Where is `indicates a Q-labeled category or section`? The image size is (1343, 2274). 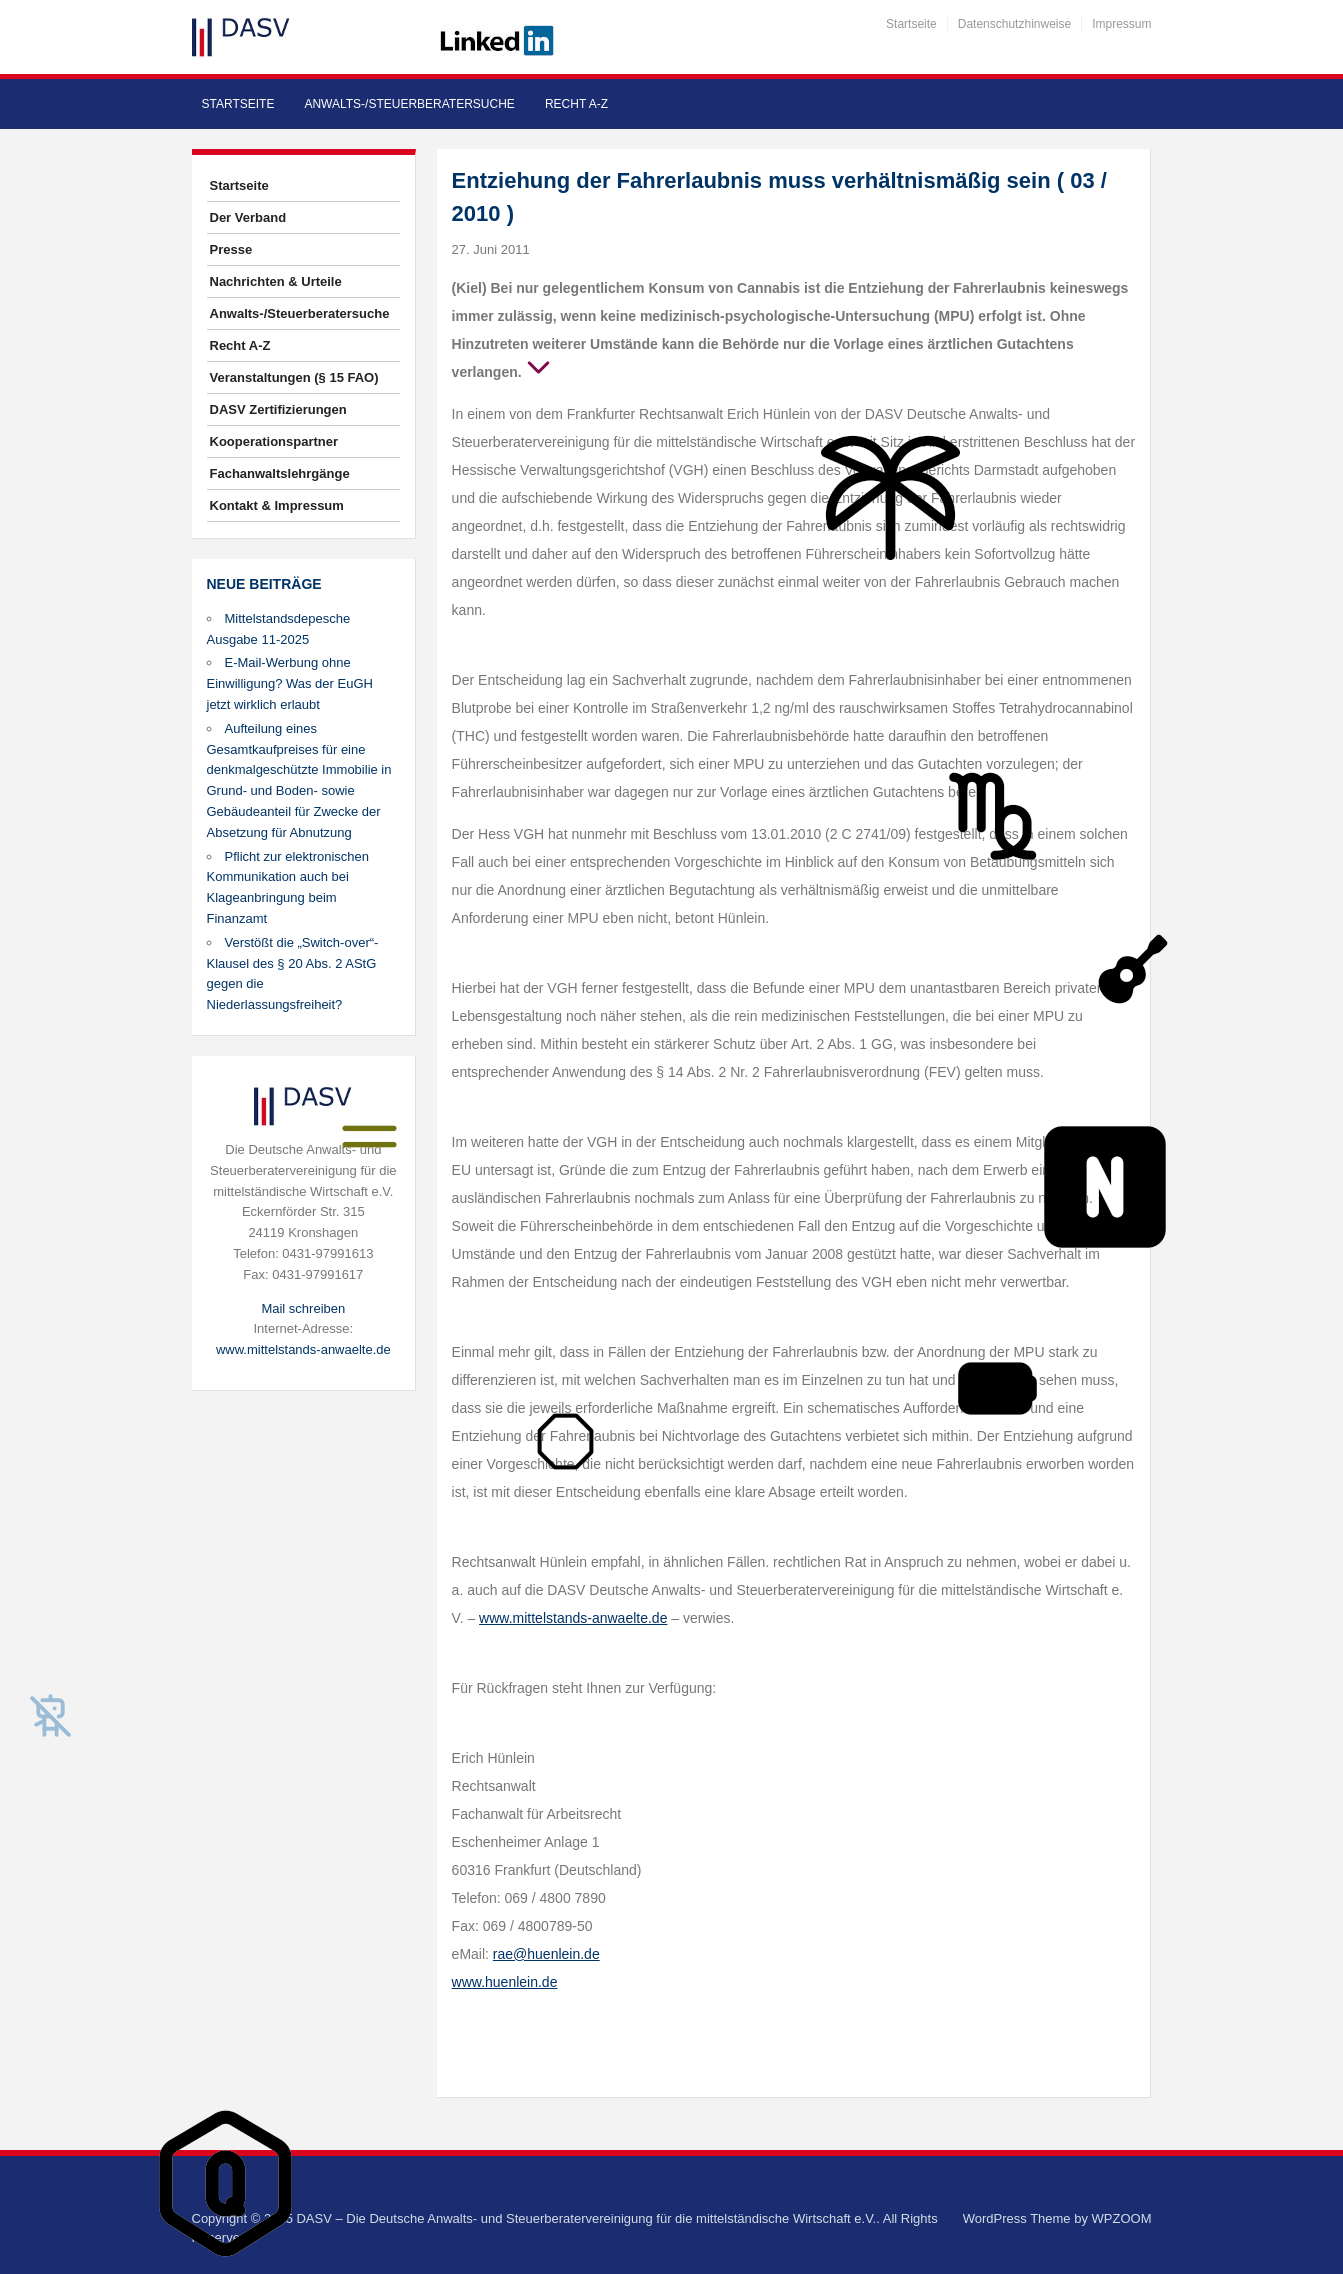
indicates a Q-labeled category or section is located at coordinates (225, 2183).